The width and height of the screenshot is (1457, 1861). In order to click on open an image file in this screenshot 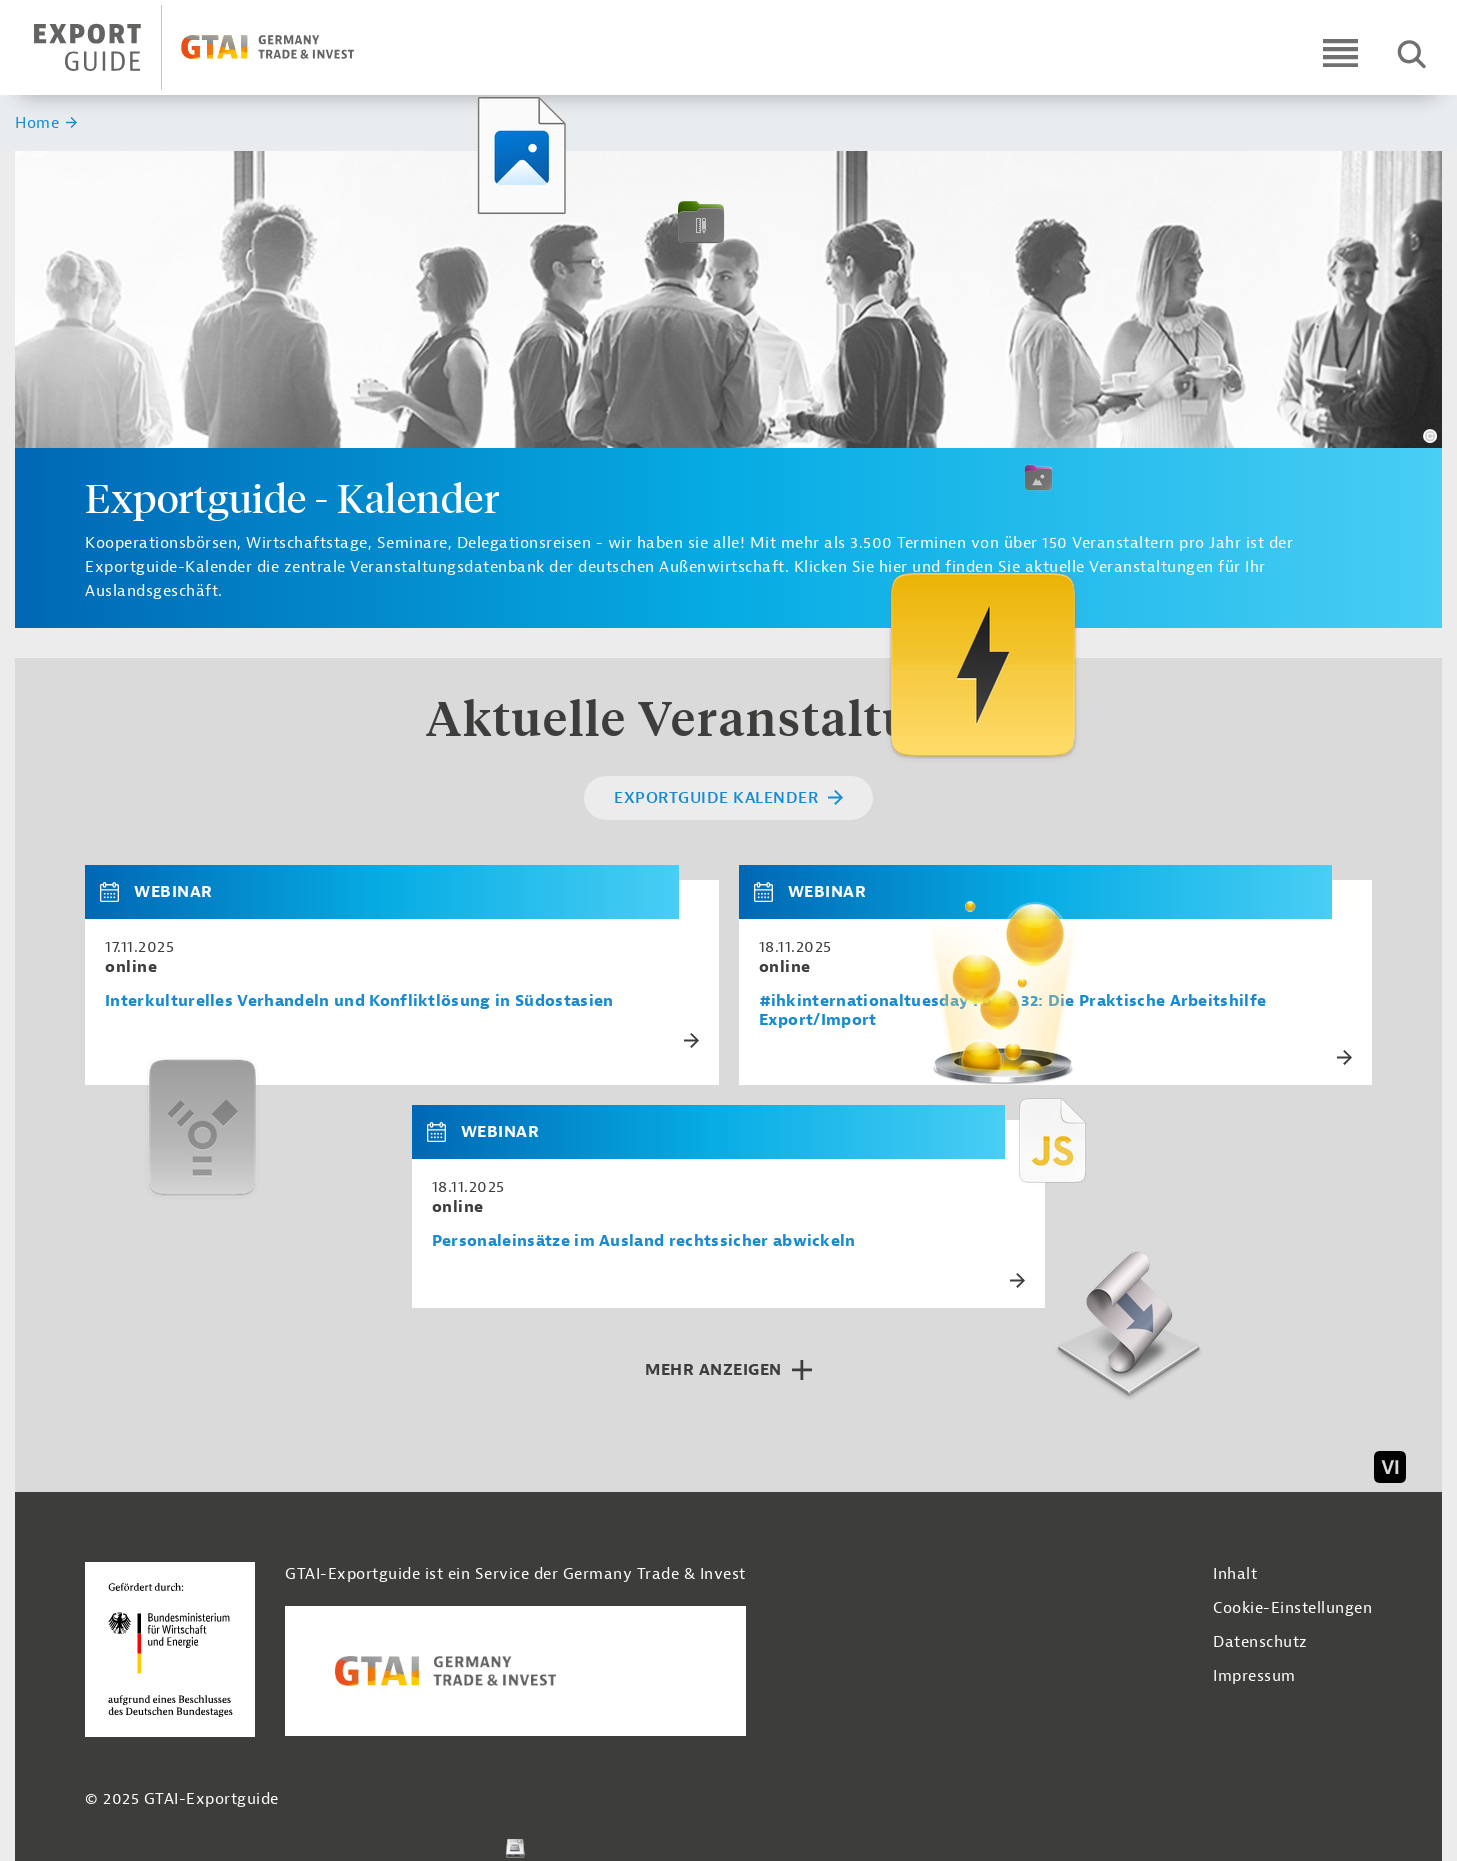, I will do `click(521, 155)`.